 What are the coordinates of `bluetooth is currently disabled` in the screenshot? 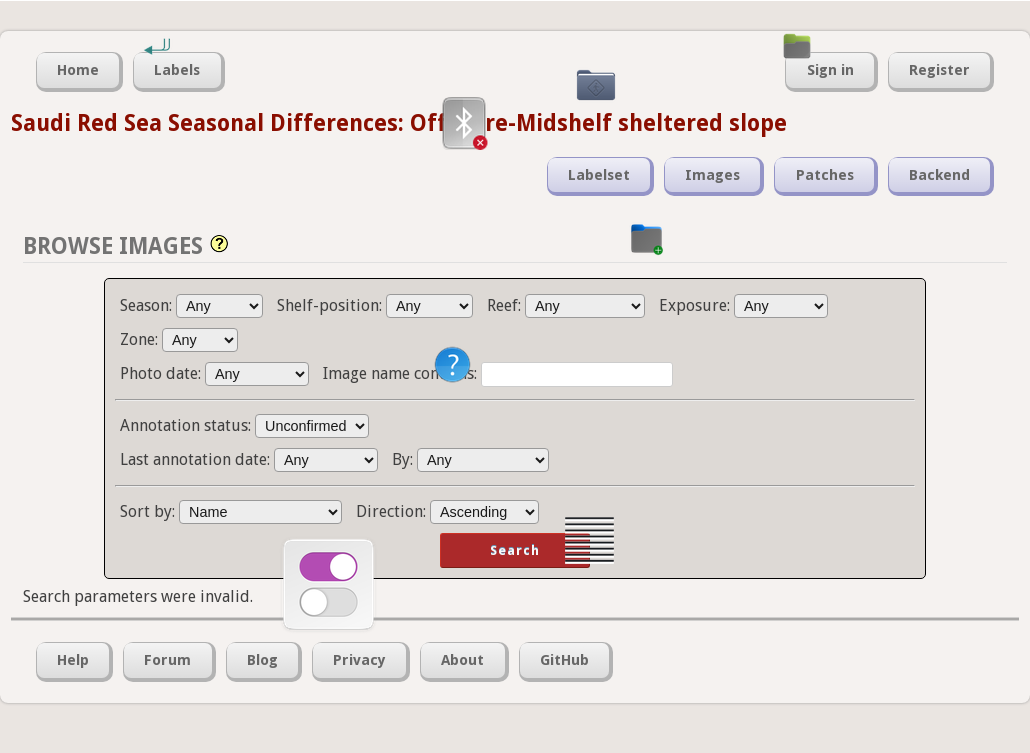 It's located at (464, 123).